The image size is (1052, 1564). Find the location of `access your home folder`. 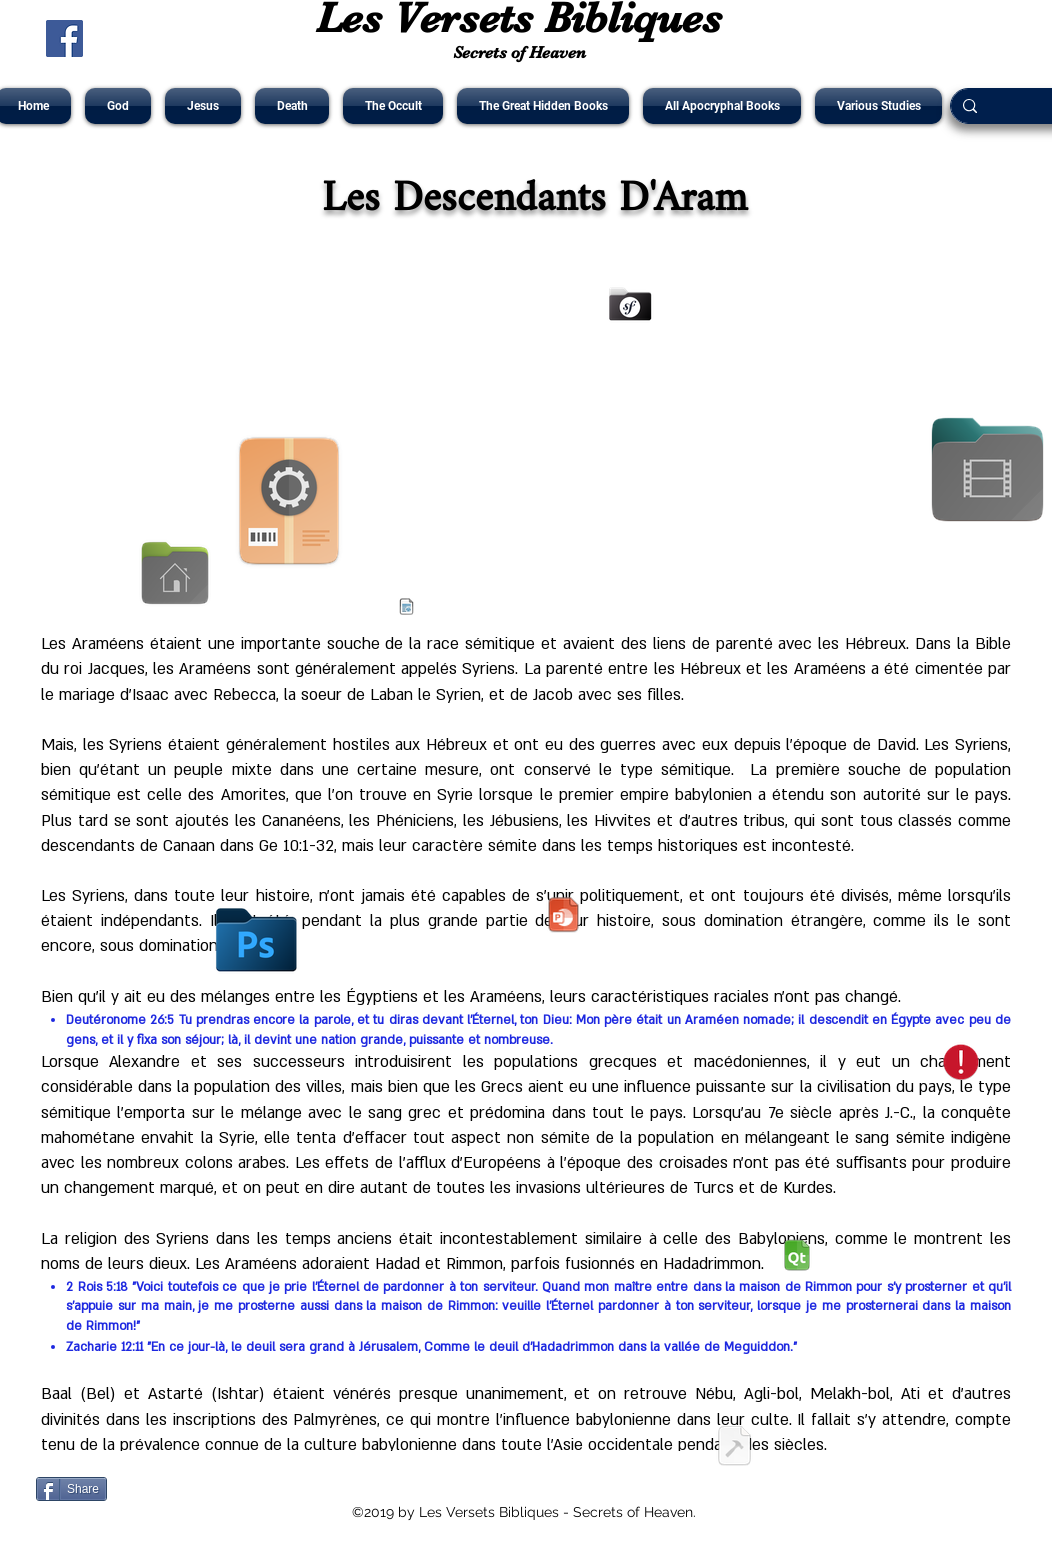

access your home folder is located at coordinates (175, 573).